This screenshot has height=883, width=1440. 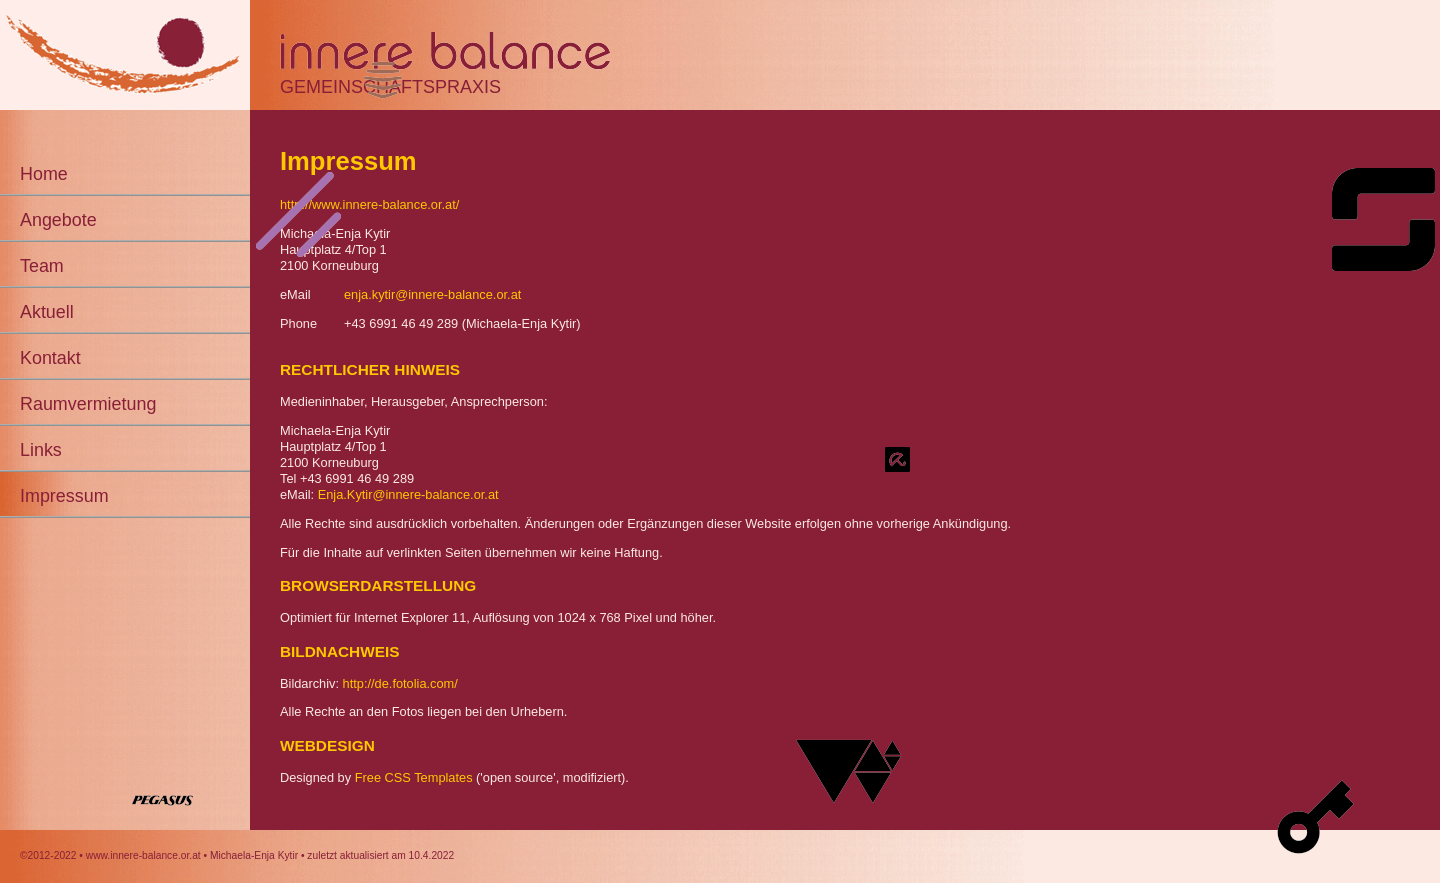 I want to click on open avira antivirus software, so click(x=897, y=459).